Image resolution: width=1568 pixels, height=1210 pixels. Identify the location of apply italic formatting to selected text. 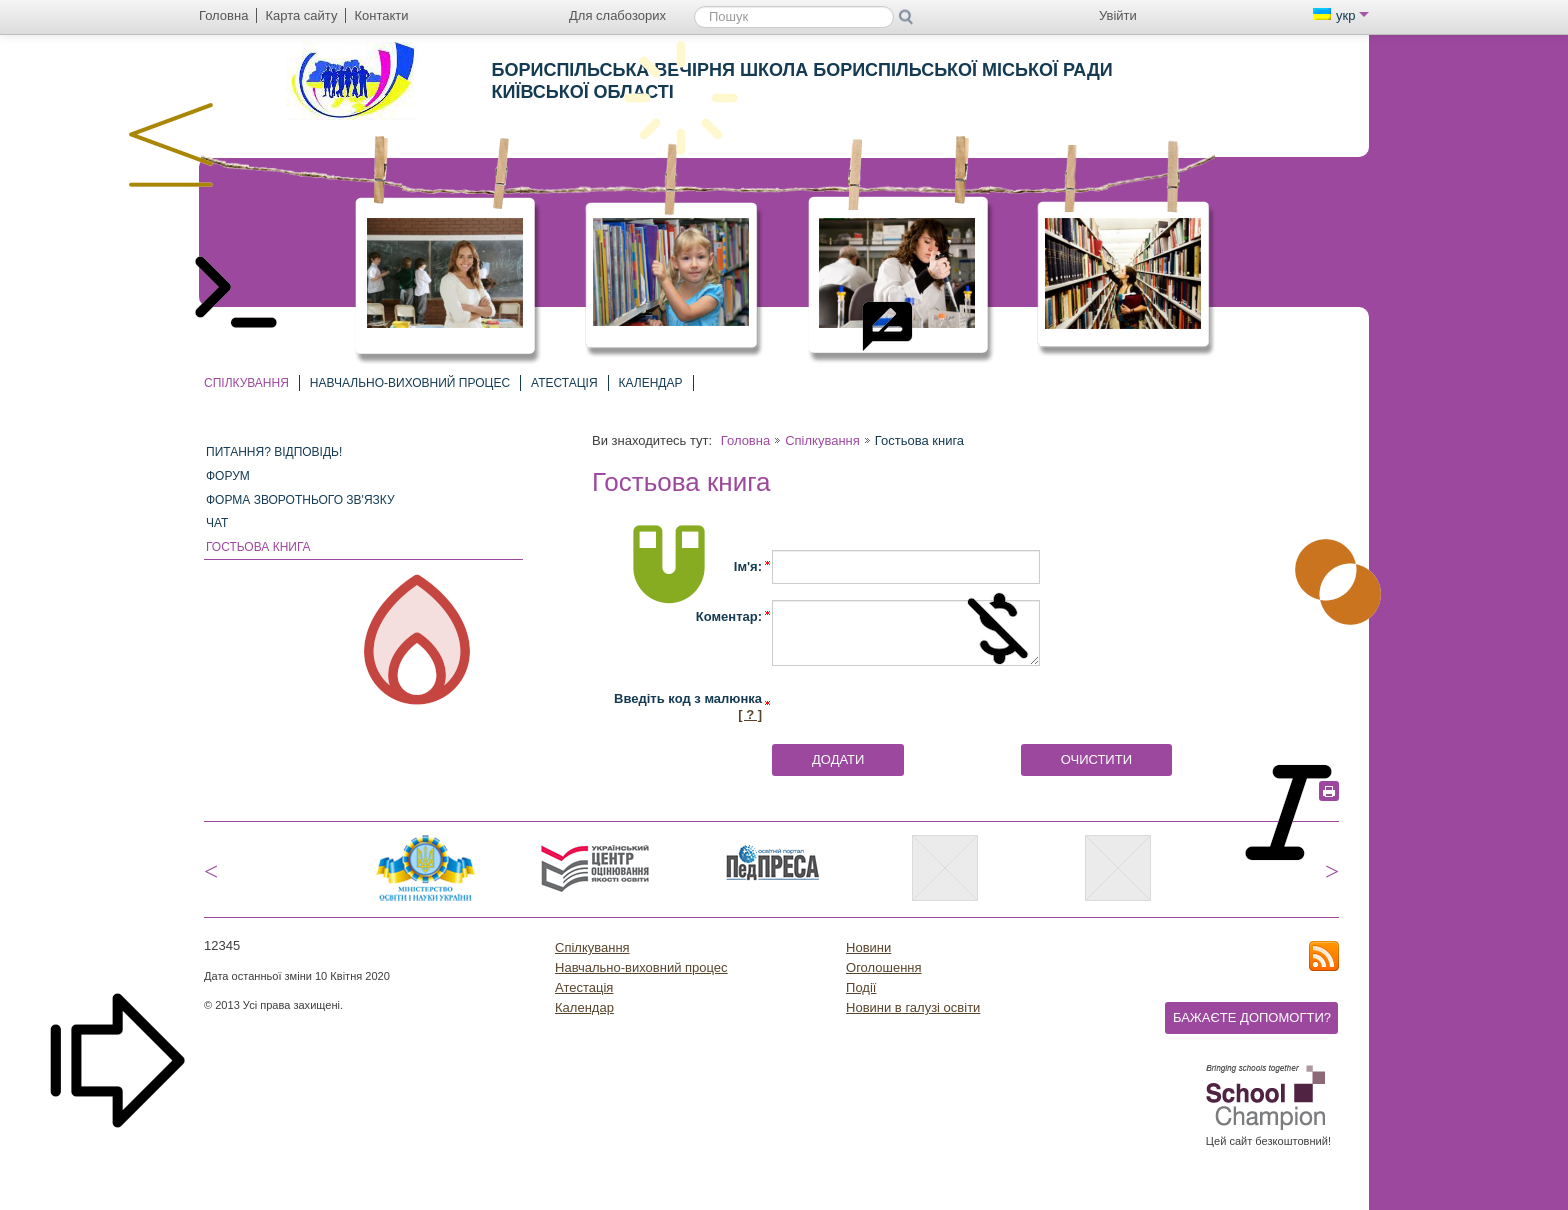
(1288, 812).